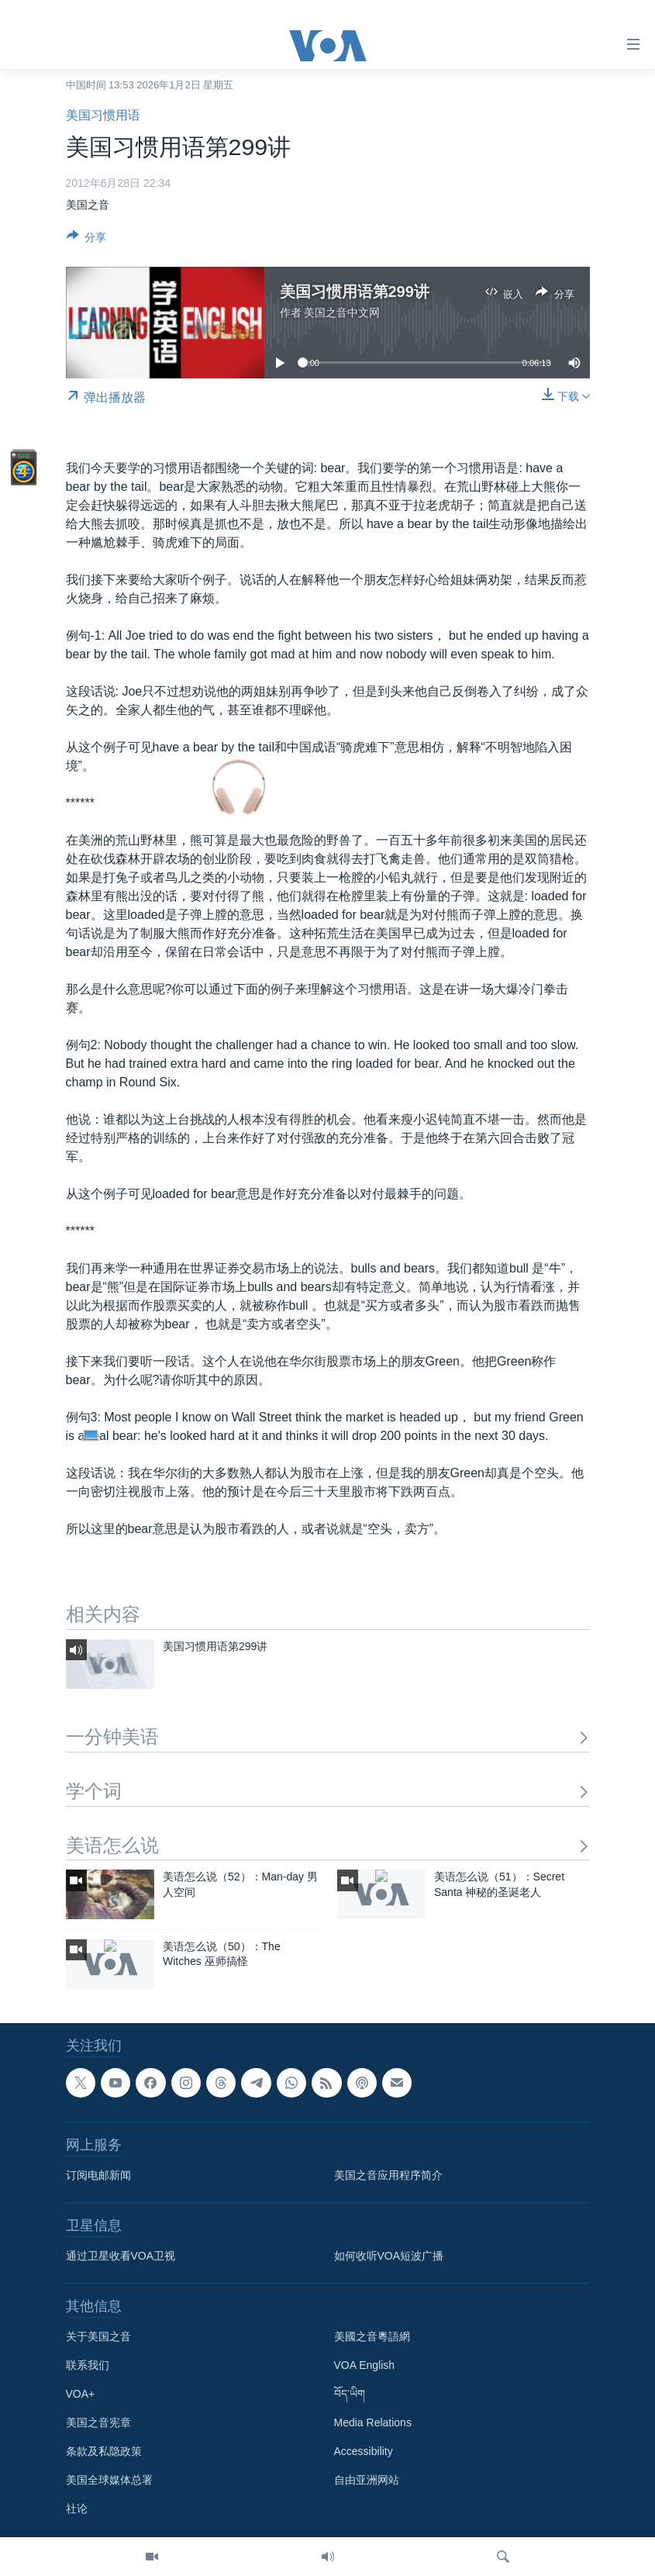  What do you see at coordinates (239, 788) in the screenshot?
I see `connect bluetooth headphones` at bounding box center [239, 788].